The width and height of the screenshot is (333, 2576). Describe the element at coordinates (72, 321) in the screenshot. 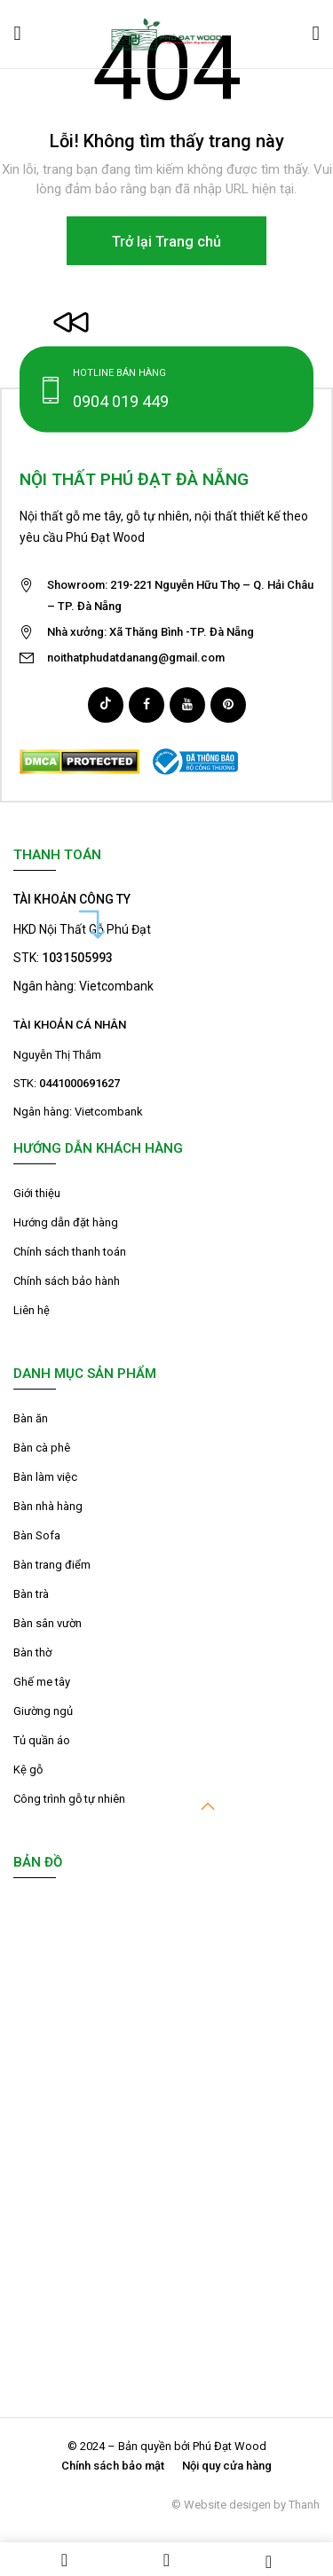

I see `rewind or skip to previous track` at that location.